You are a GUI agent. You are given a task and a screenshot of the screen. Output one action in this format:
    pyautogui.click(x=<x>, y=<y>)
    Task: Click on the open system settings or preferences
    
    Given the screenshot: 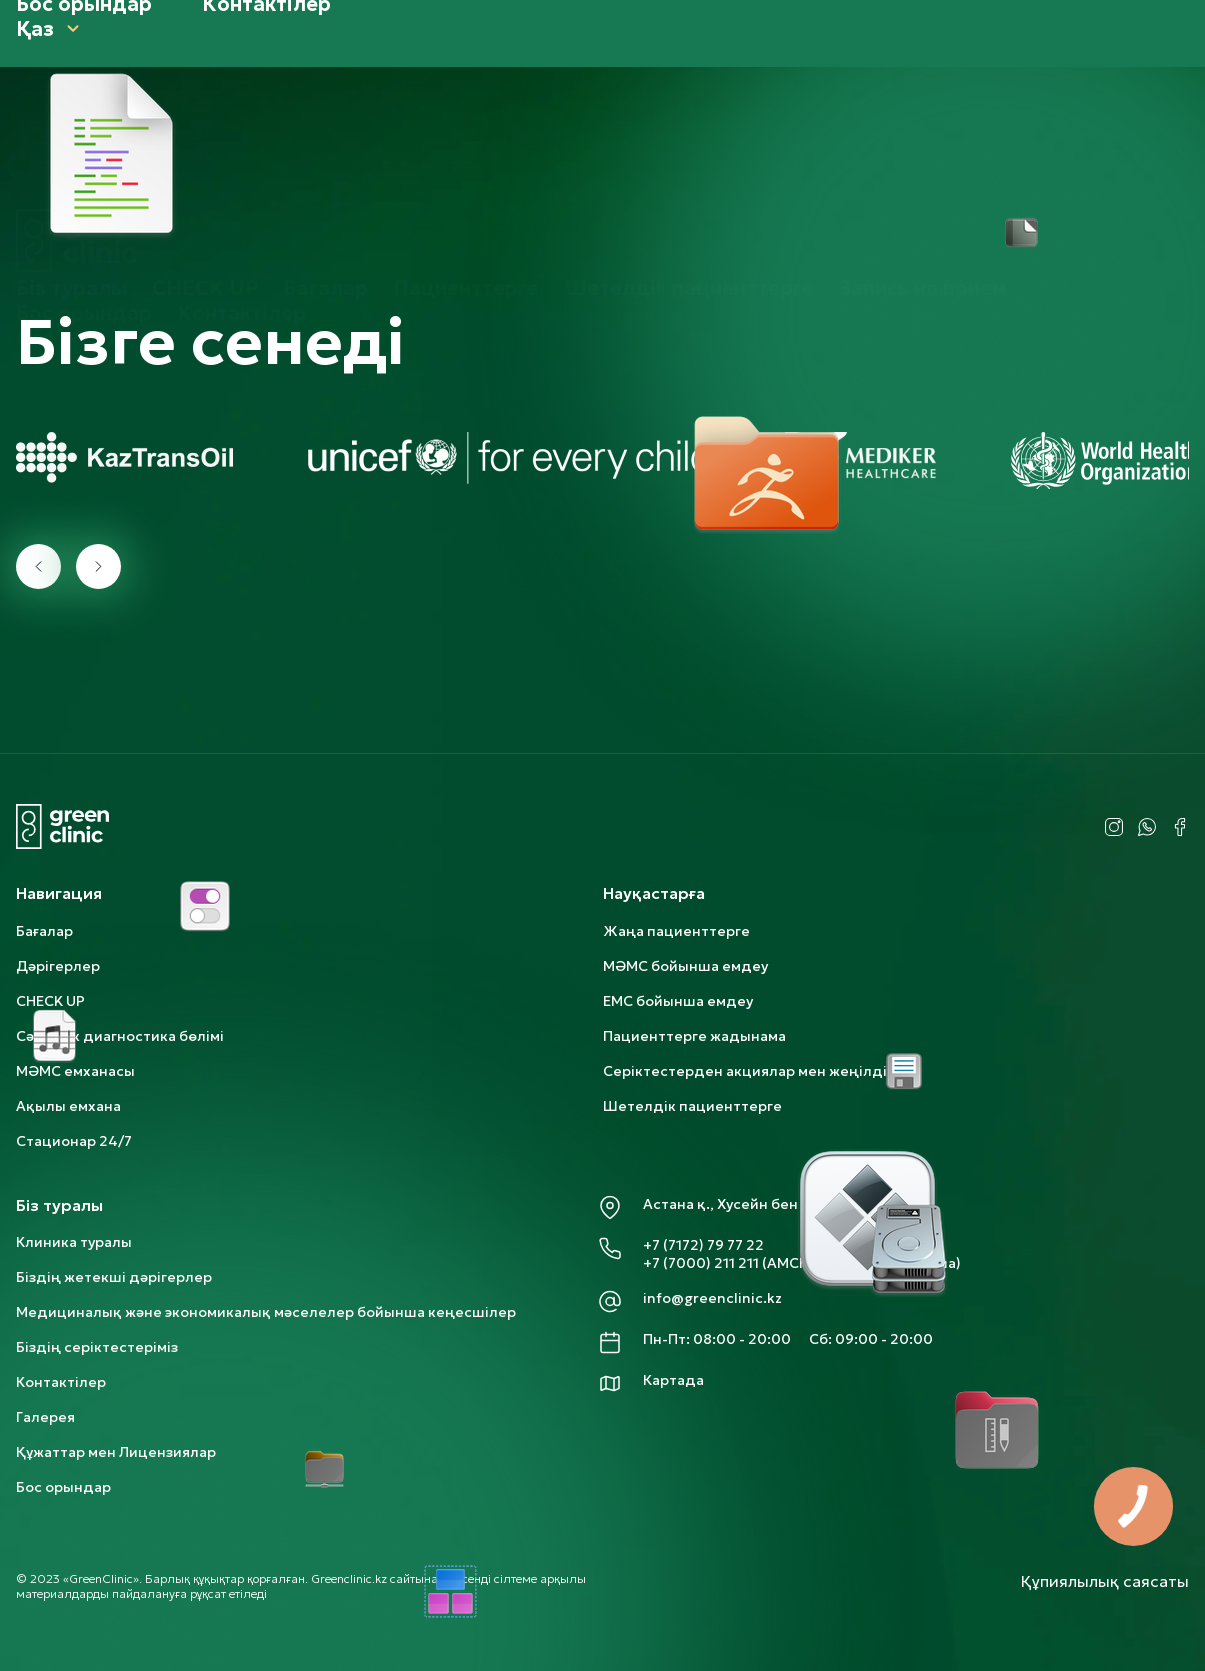 What is the action you would take?
    pyautogui.click(x=205, y=906)
    